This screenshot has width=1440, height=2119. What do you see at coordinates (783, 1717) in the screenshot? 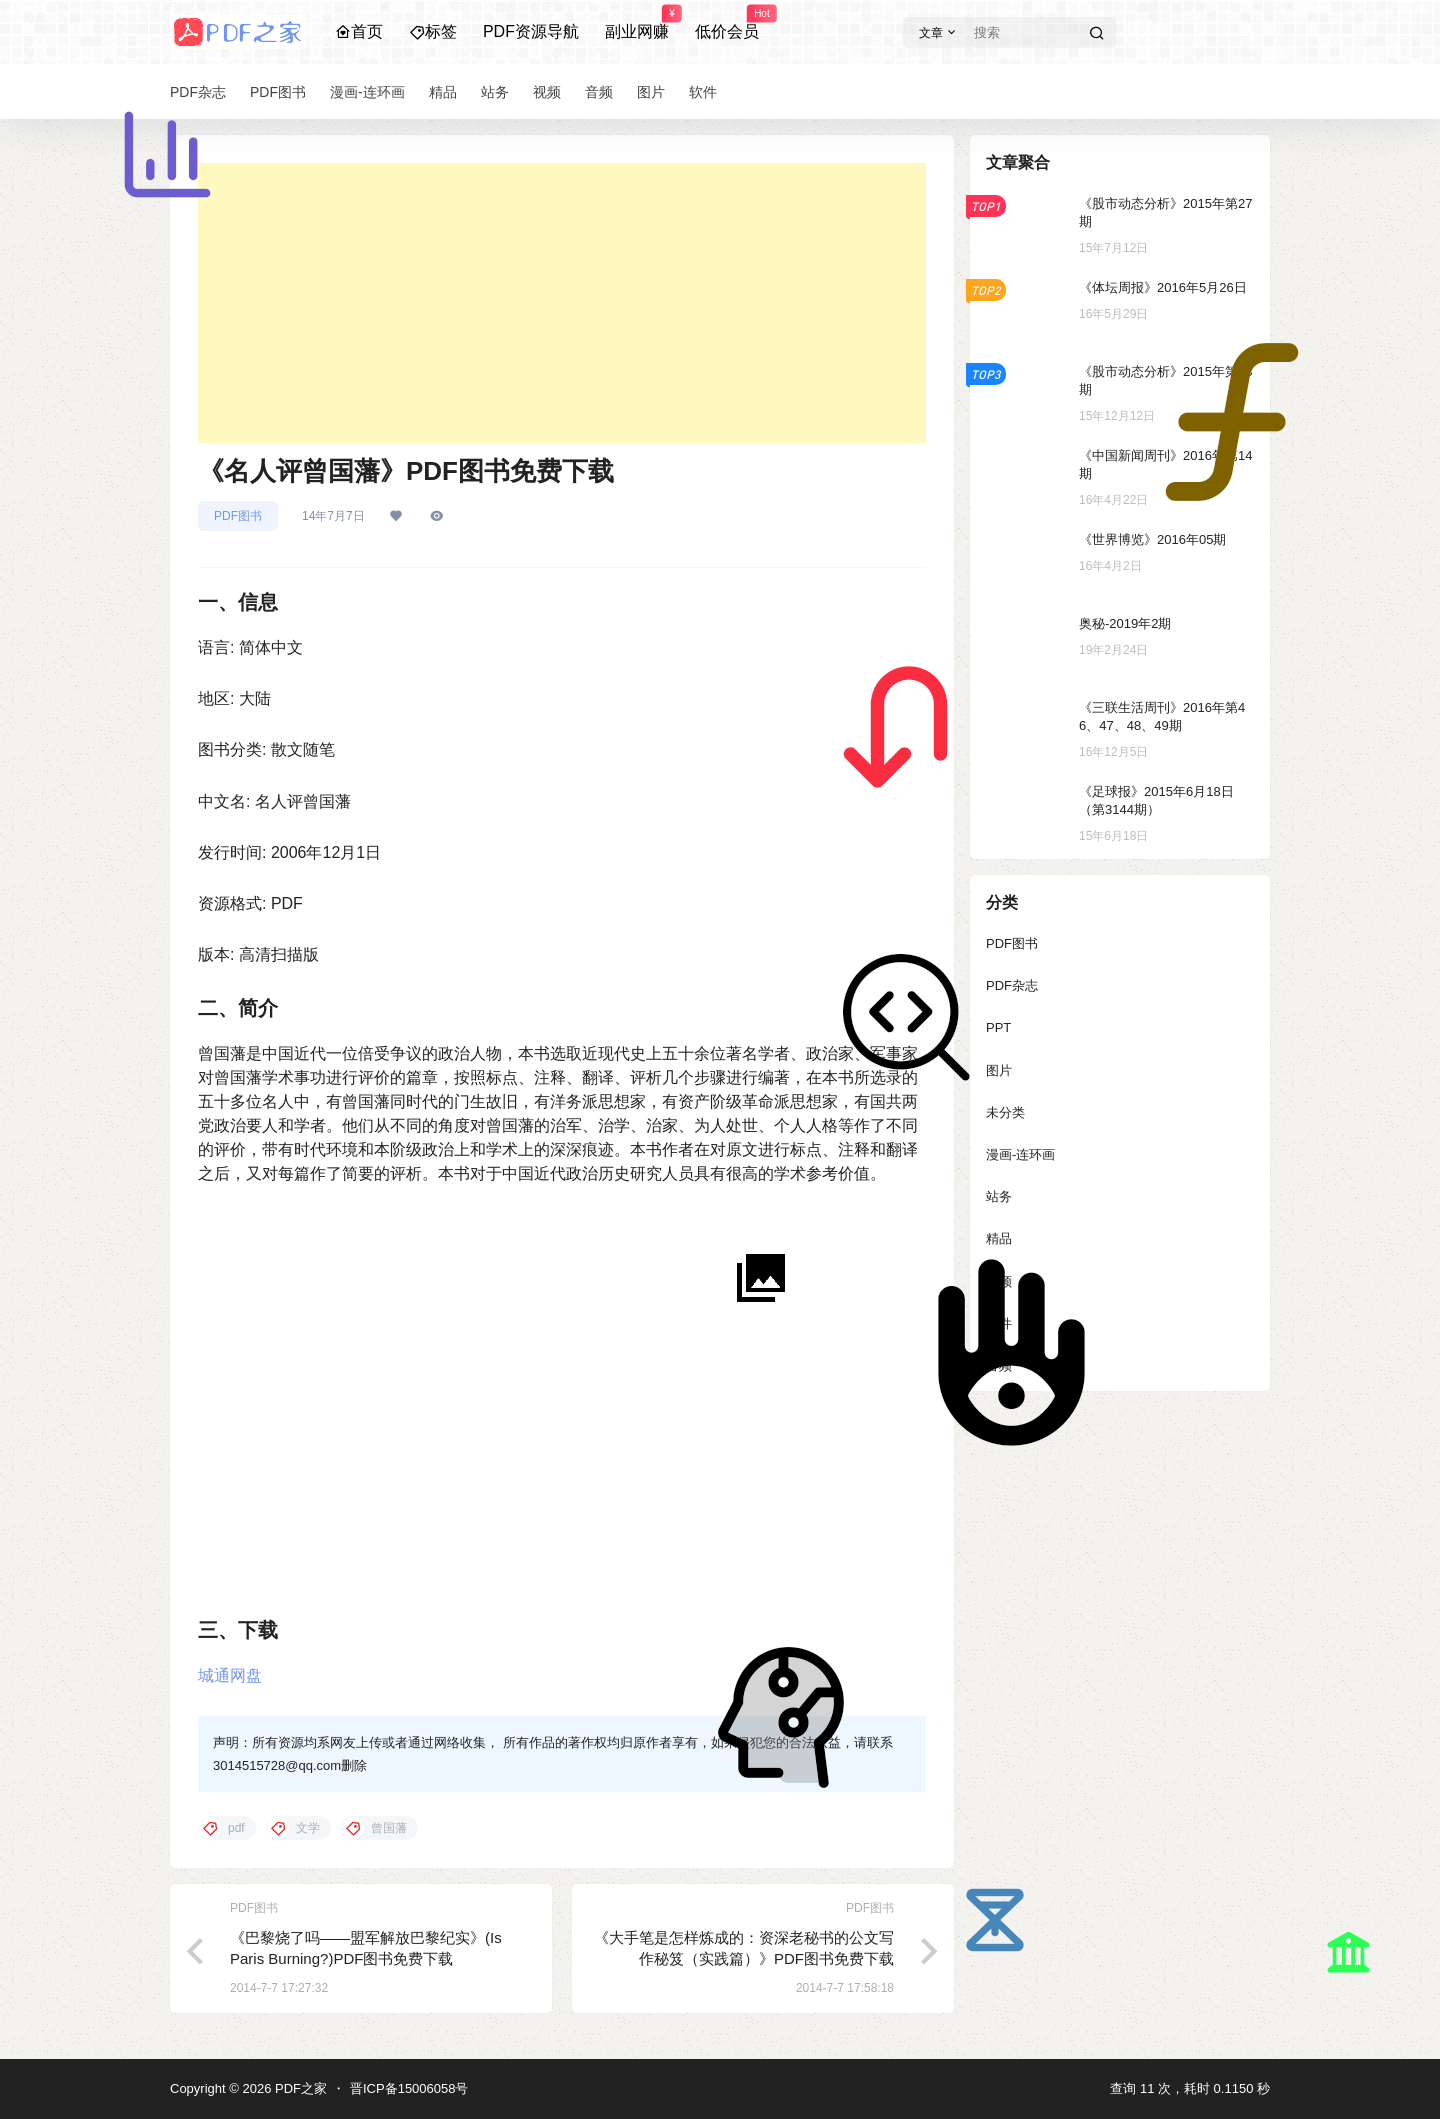
I see `access AI or machine learning features` at bounding box center [783, 1717].